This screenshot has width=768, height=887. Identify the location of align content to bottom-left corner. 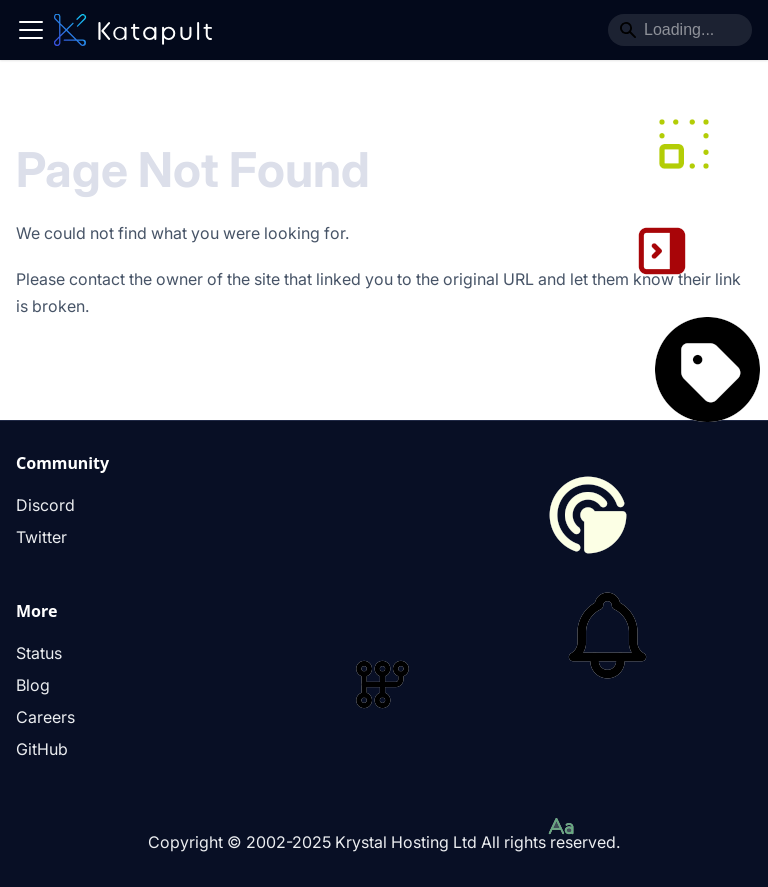
(684, 144).